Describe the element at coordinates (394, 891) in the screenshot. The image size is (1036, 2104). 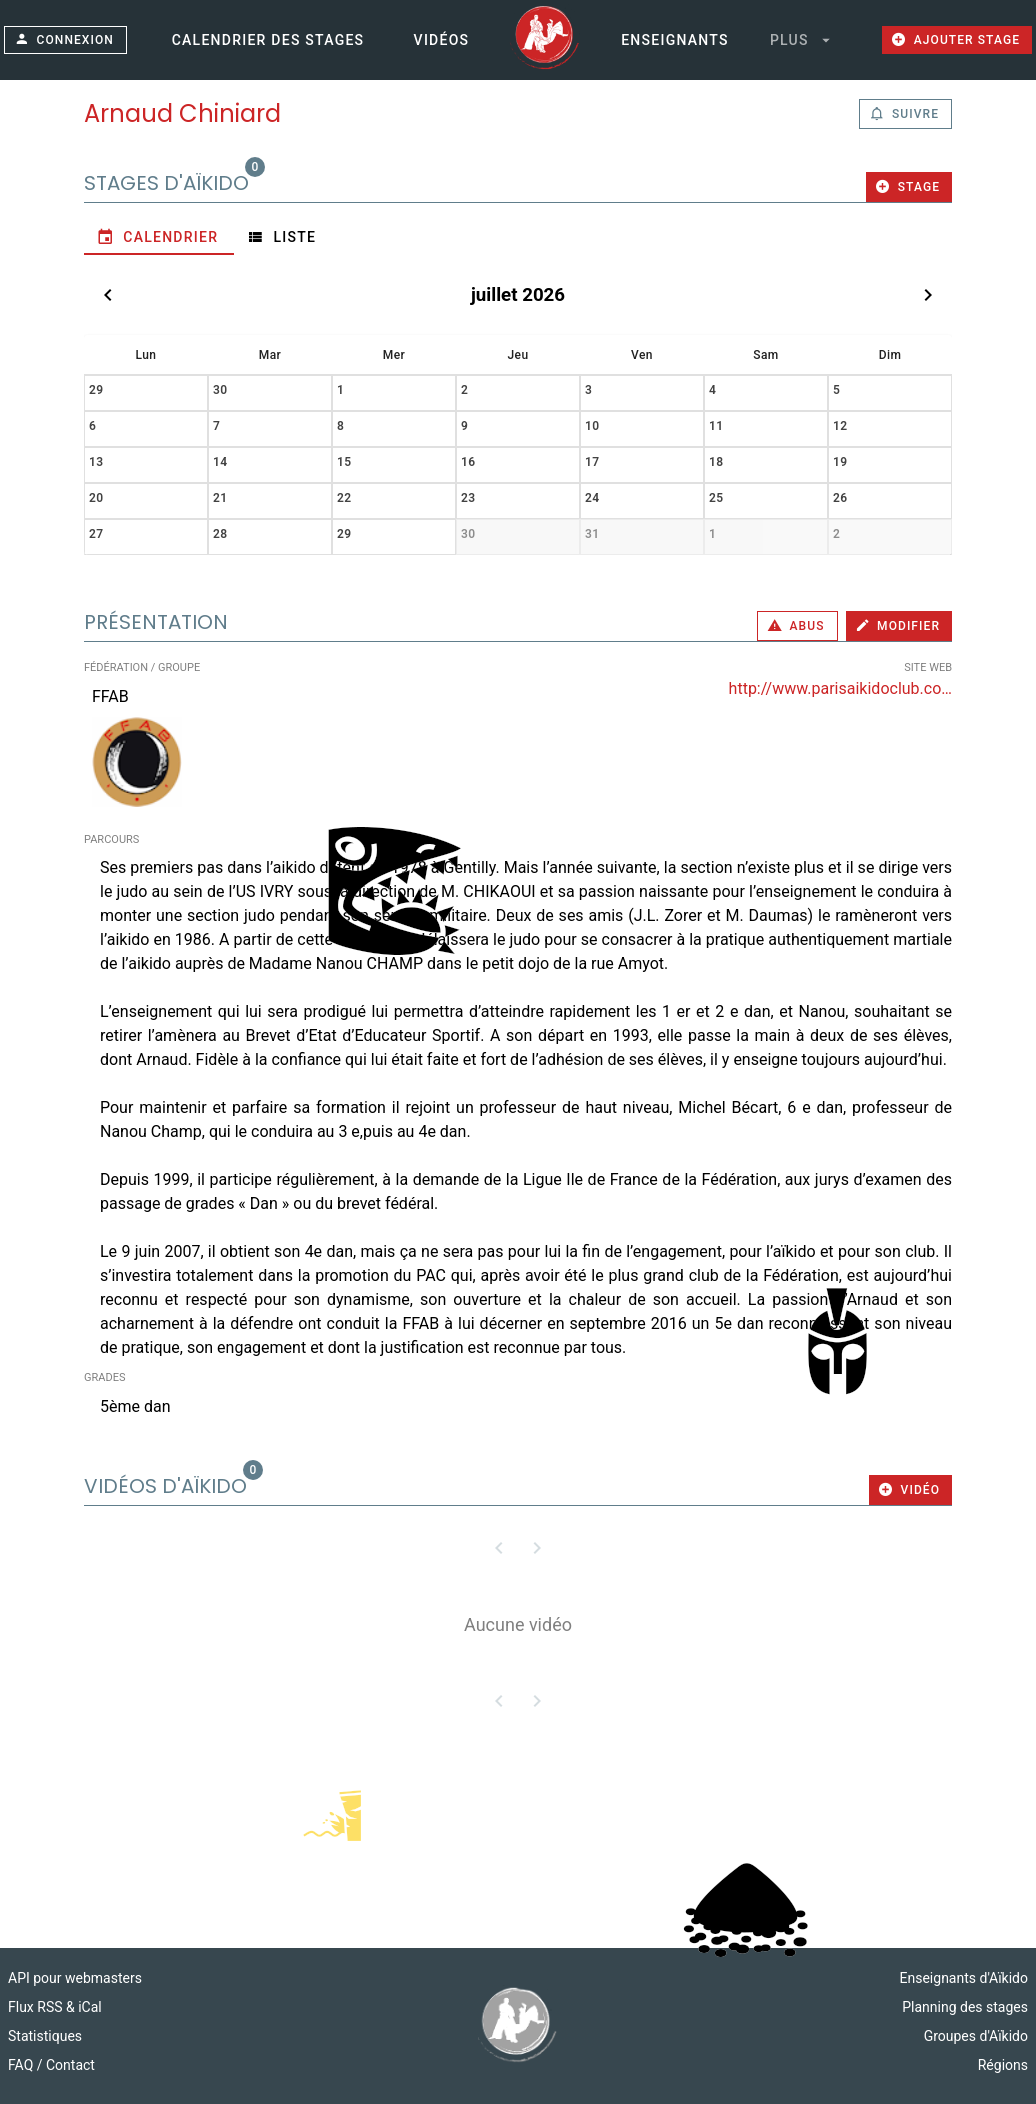
I see `view helicoprion creature profile` at that location.